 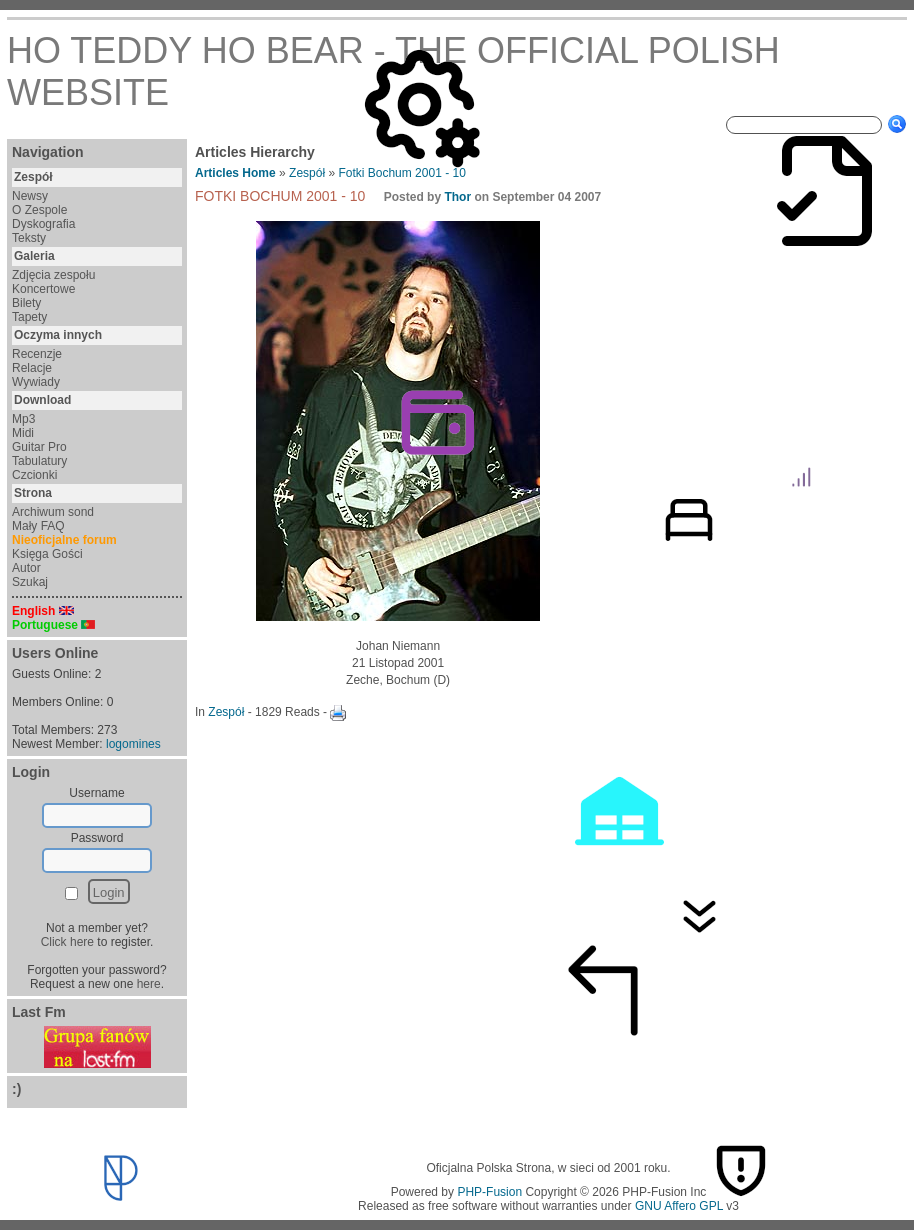 What do you see at coordinates (741, 1168) in the screenshot?
I see `security warning or alert detected` at bounding box center [741, 1168].